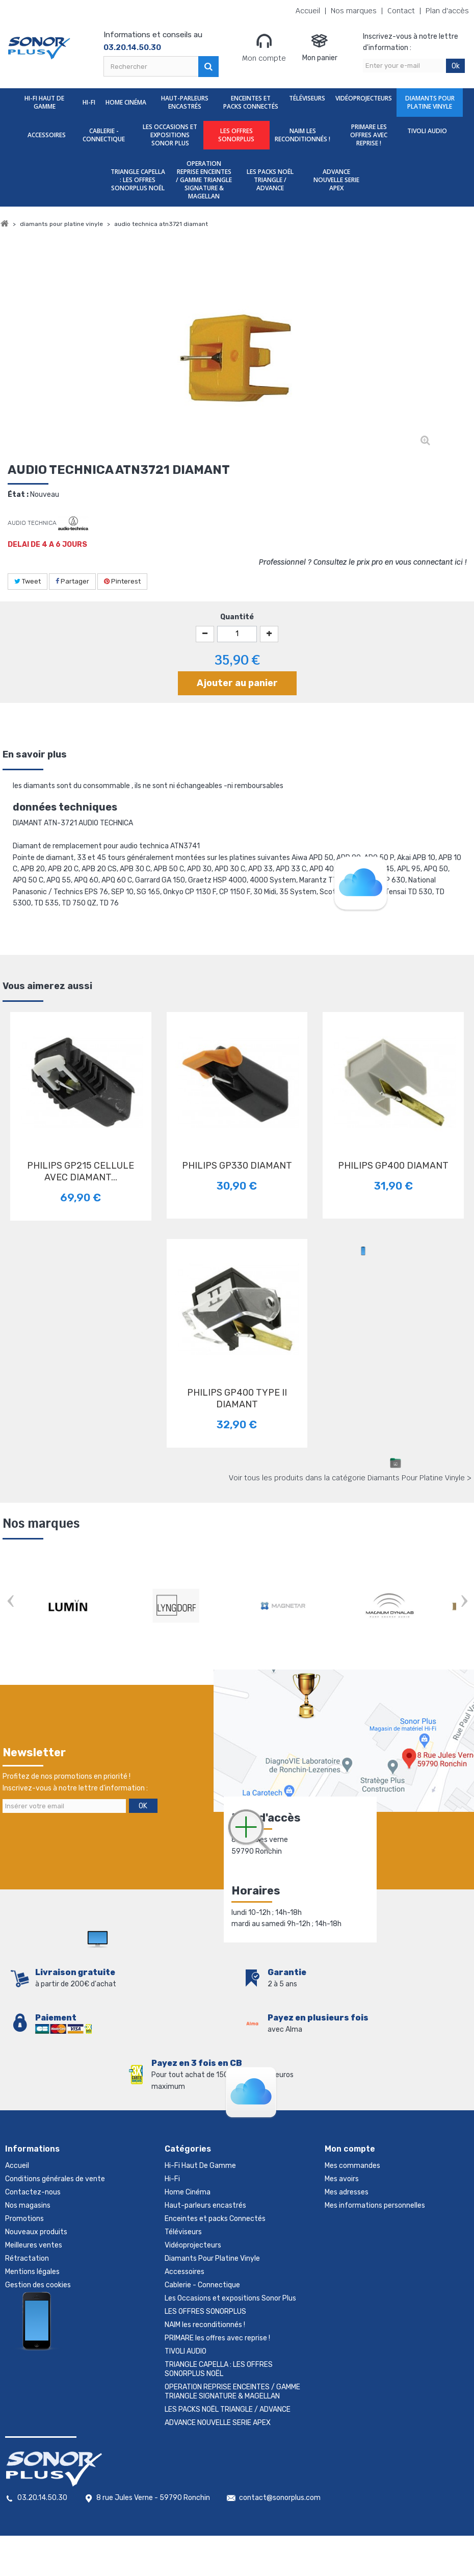  What do you see at coordinates (360, 883) in the screenshot?
I see `open iCloud Drive folder` at bounding box center [360, 883].